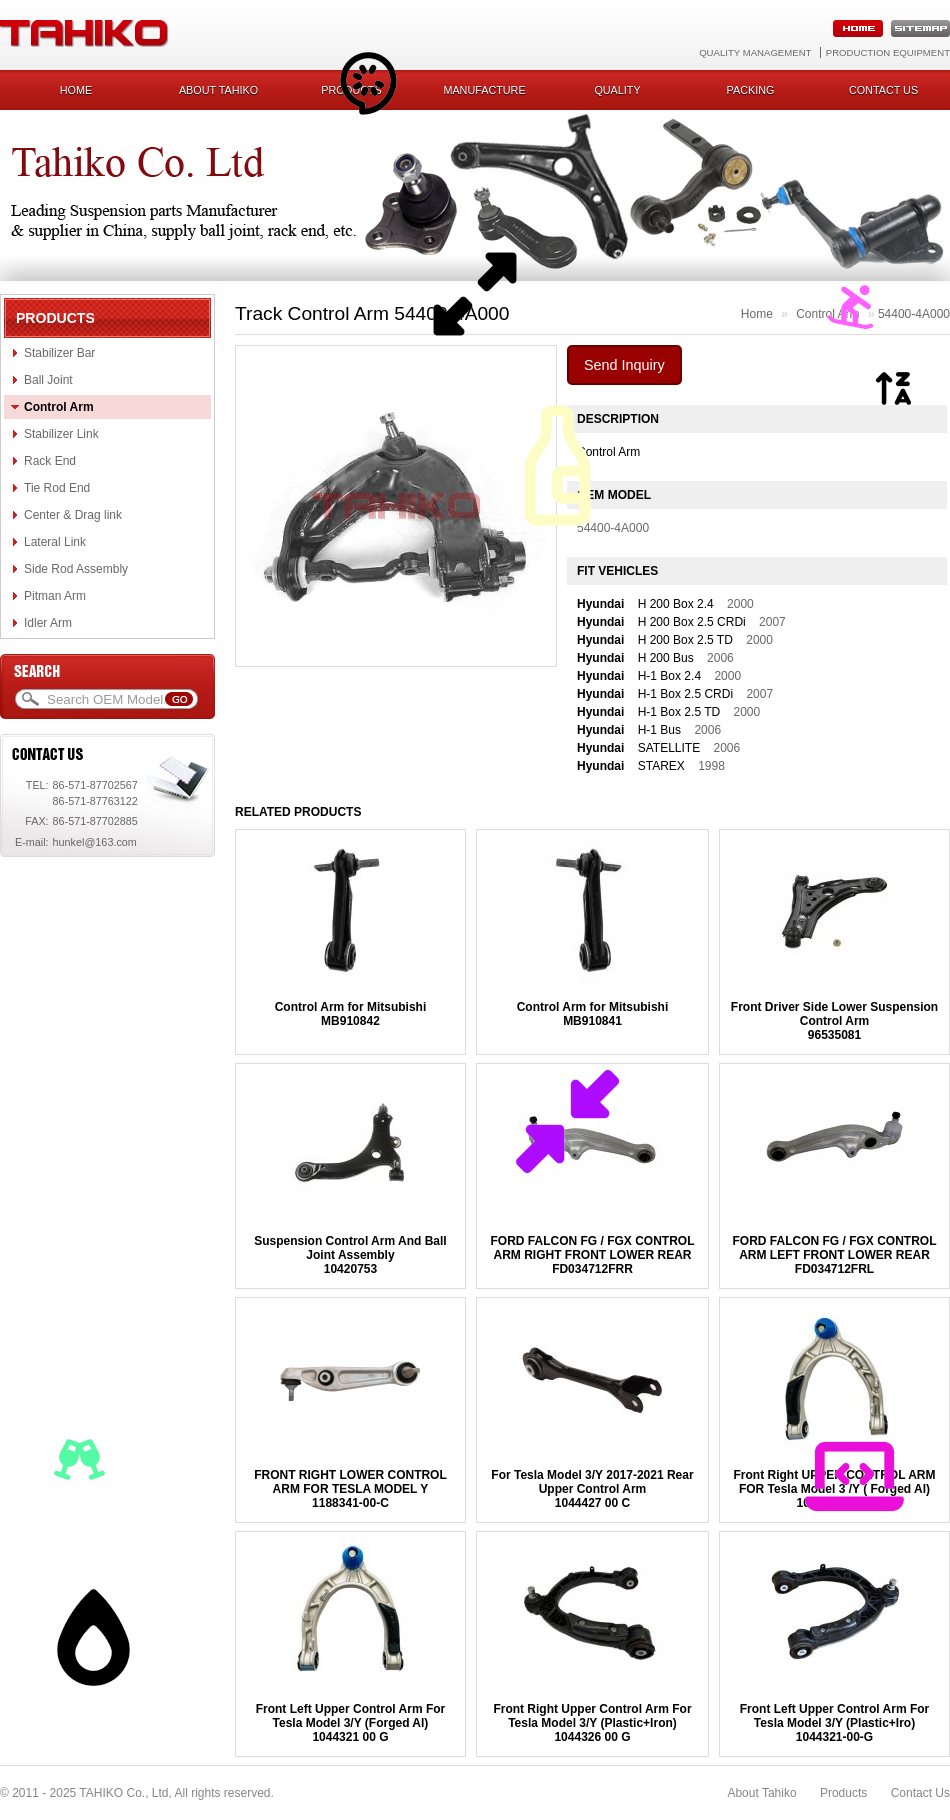 Image resolution: width=950 pixels, height=1820 pixels. Describe the element at coordinates (557, 465) in the screenshot. I see `browse wine selection` at that location.